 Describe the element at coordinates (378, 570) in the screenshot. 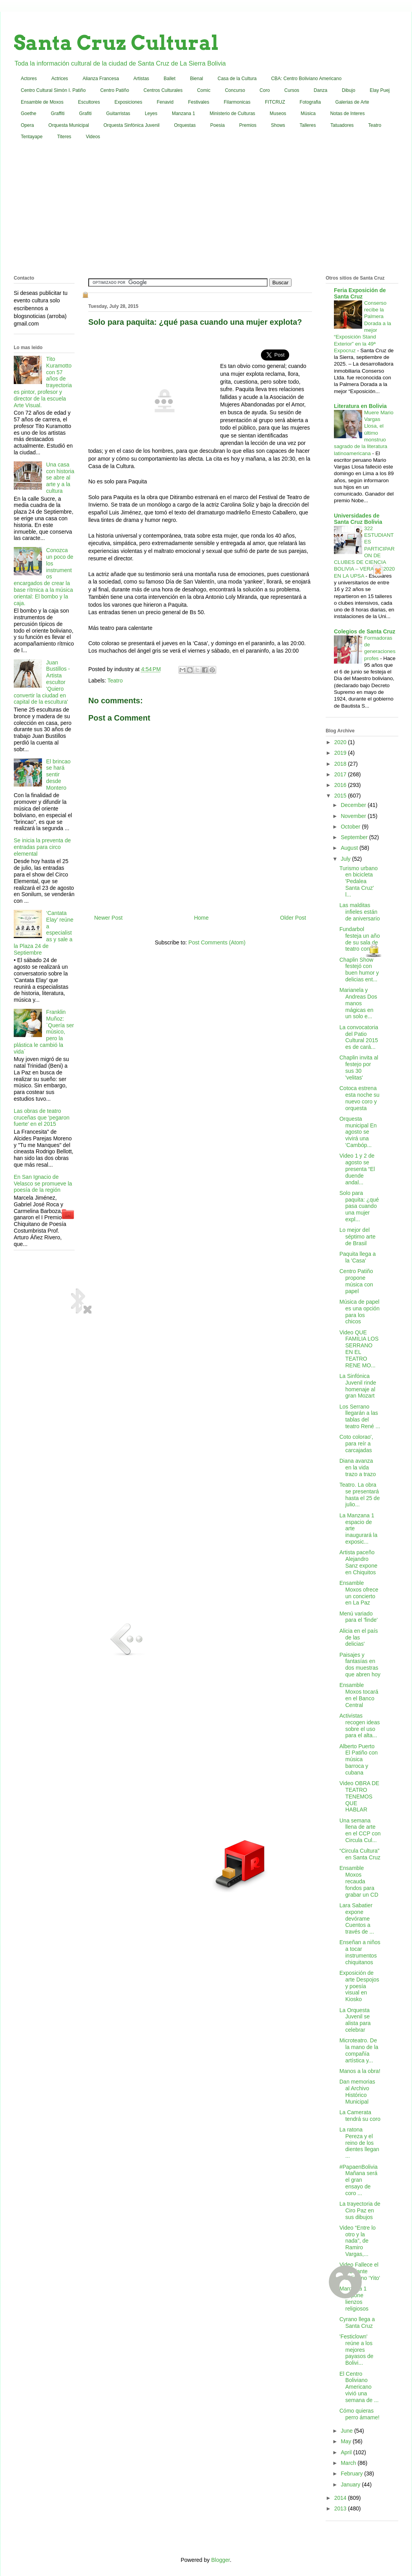

I see `a patch or diff file for code changes` at that location.